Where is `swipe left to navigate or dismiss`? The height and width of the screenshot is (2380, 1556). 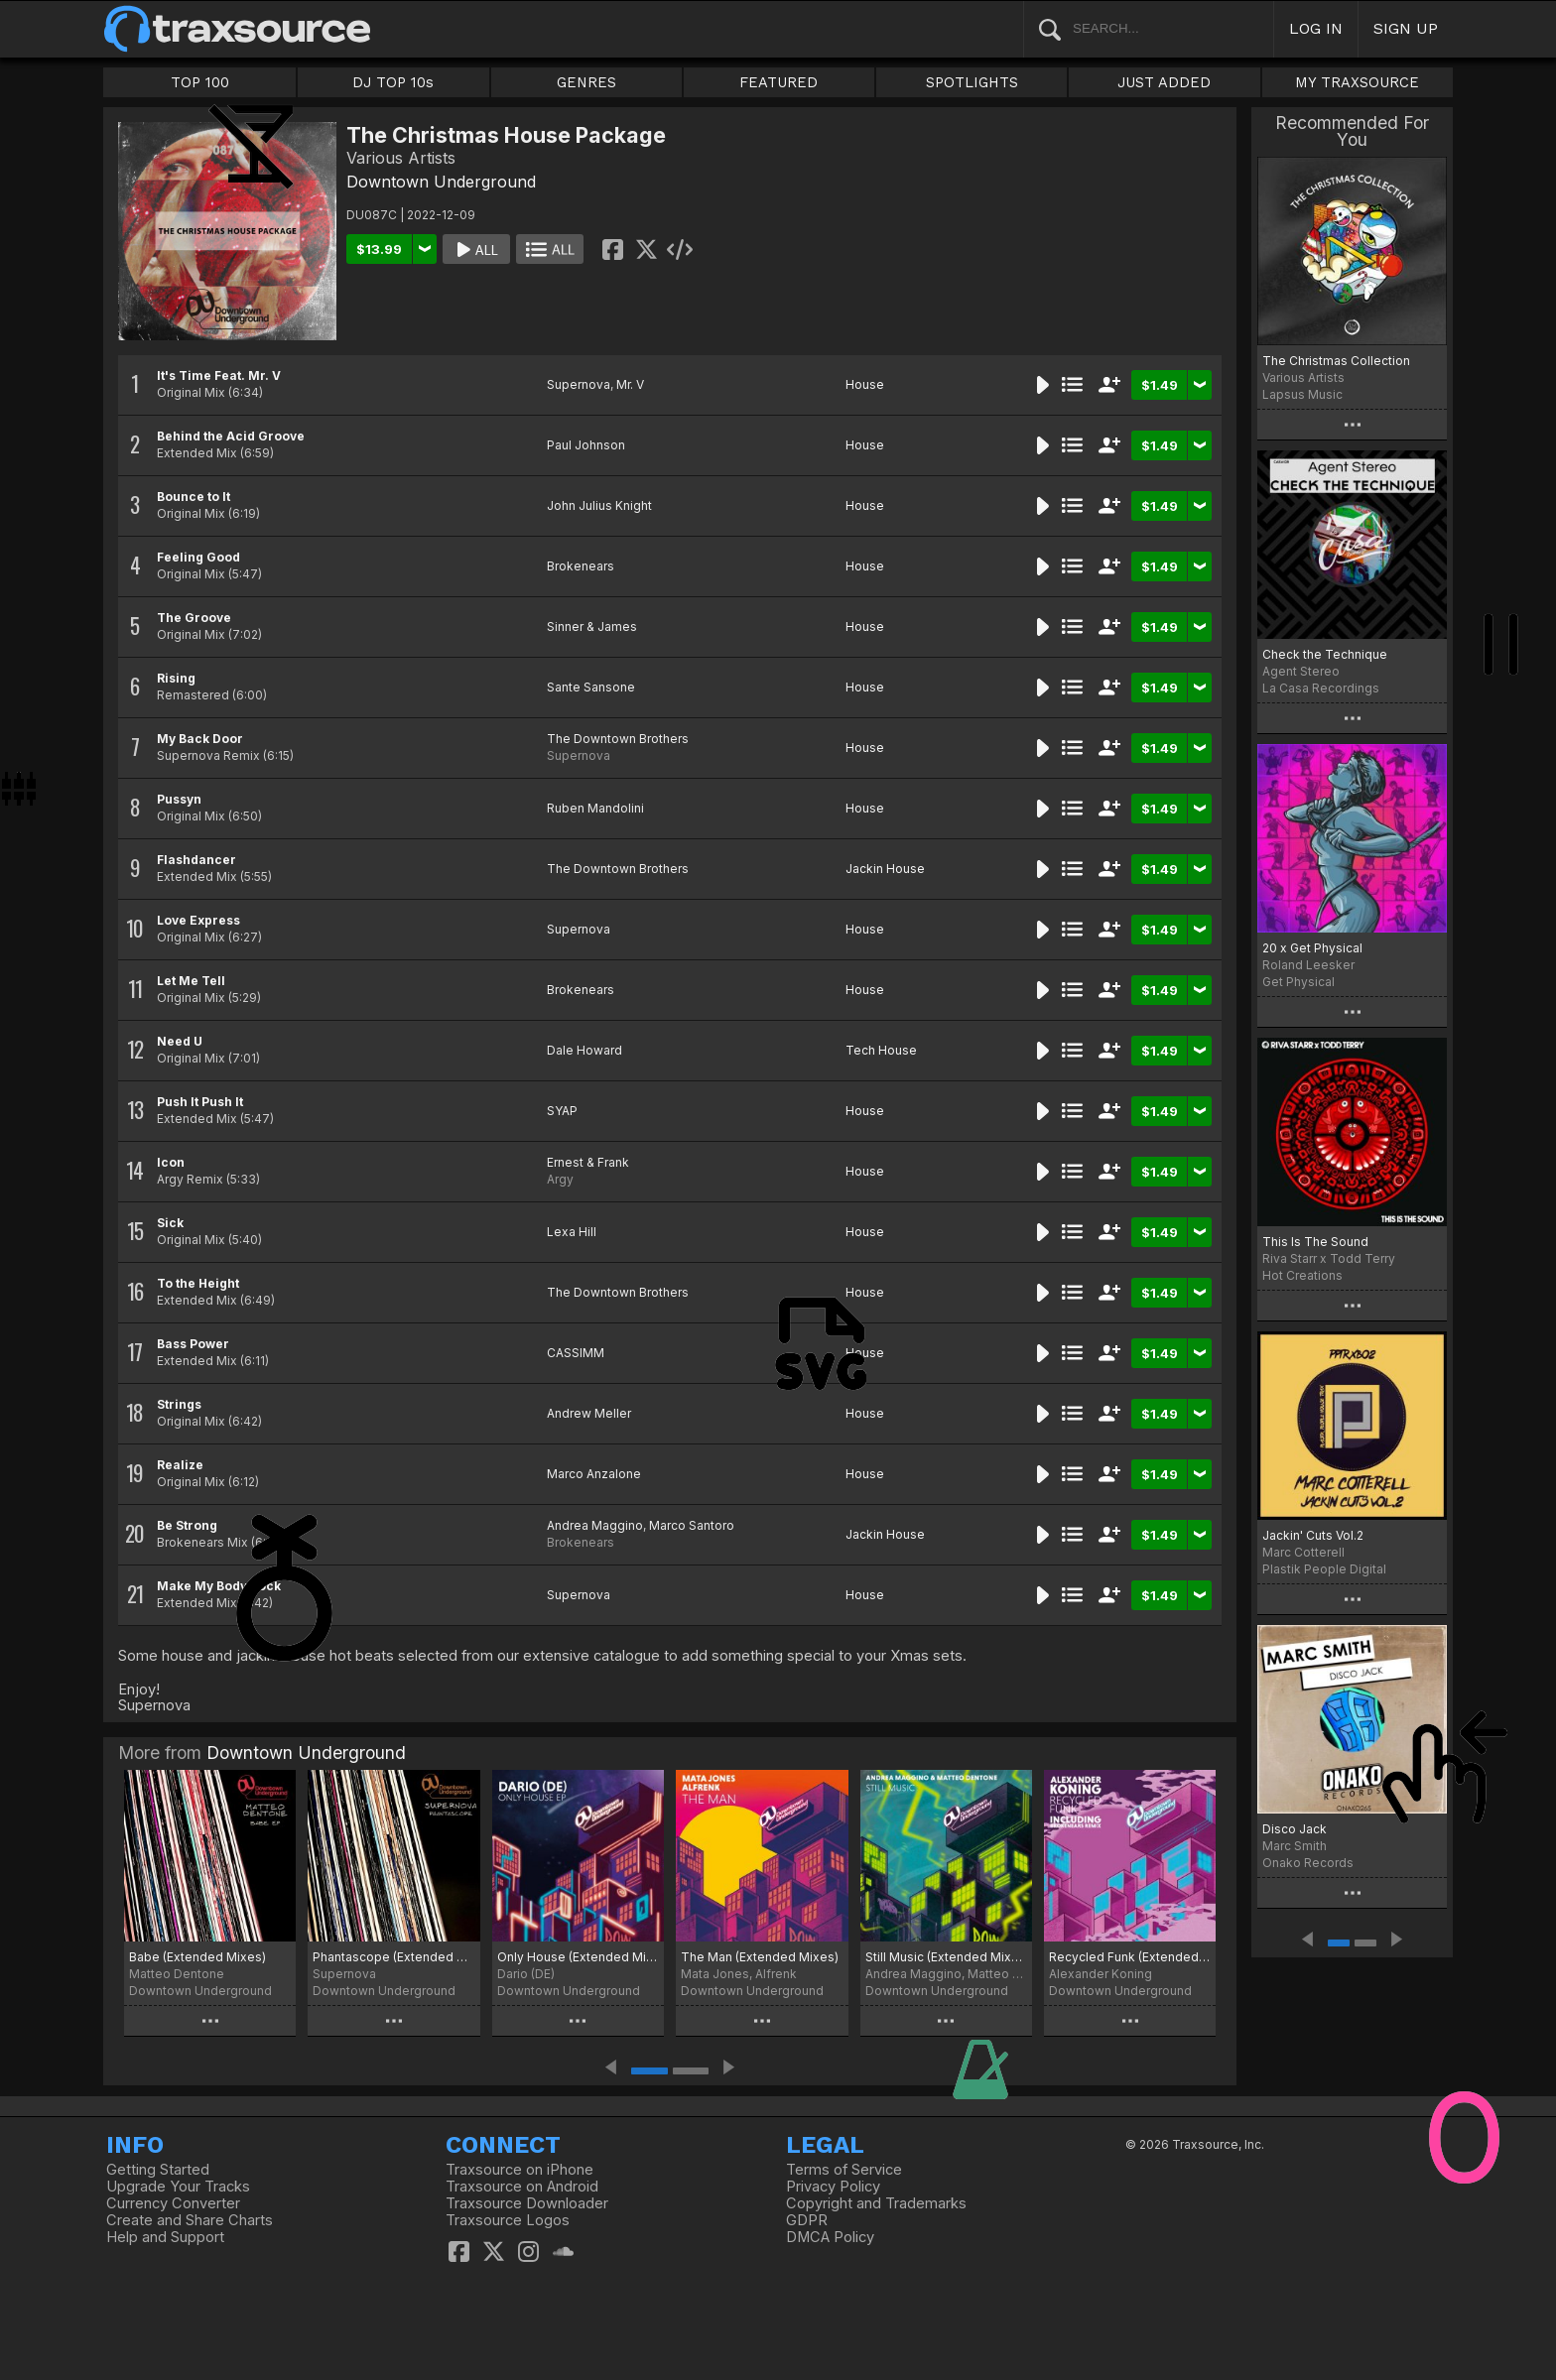
swipe left to navigate or dismiss is located at coordinates (1438, 1771).